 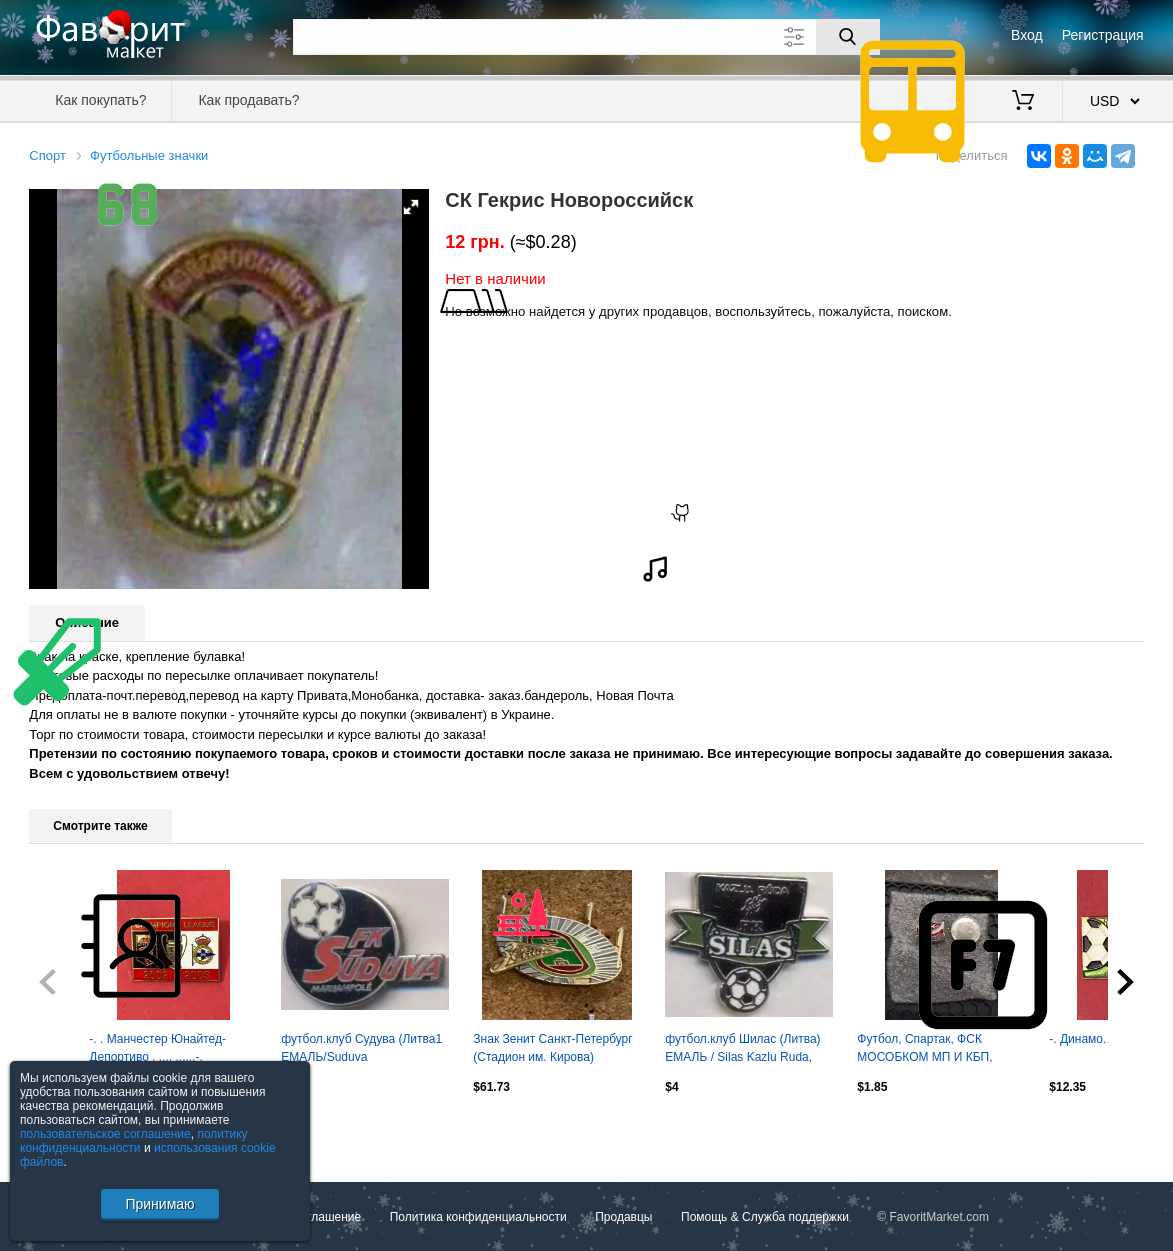 What do you see at coordinates (681, 512) in the screenshot?
I see `view project on github` at bounding box center [681, 512].